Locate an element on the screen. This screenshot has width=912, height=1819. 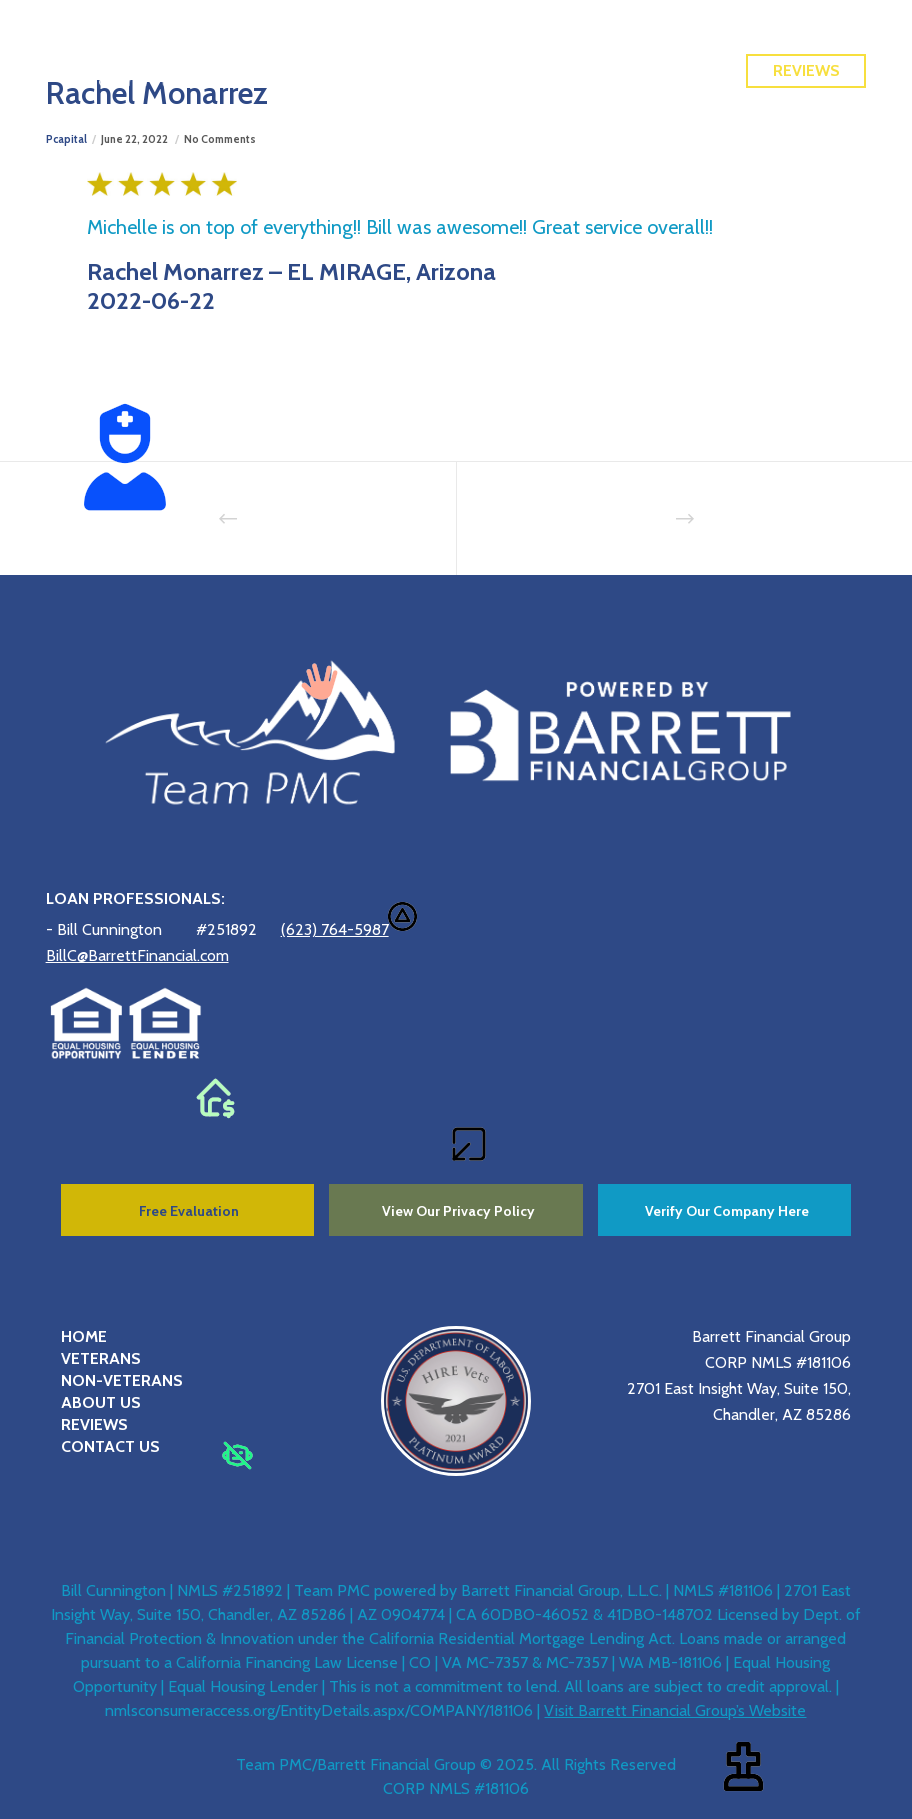
playstation triangle button symbol is located at coordinates (402, 916).